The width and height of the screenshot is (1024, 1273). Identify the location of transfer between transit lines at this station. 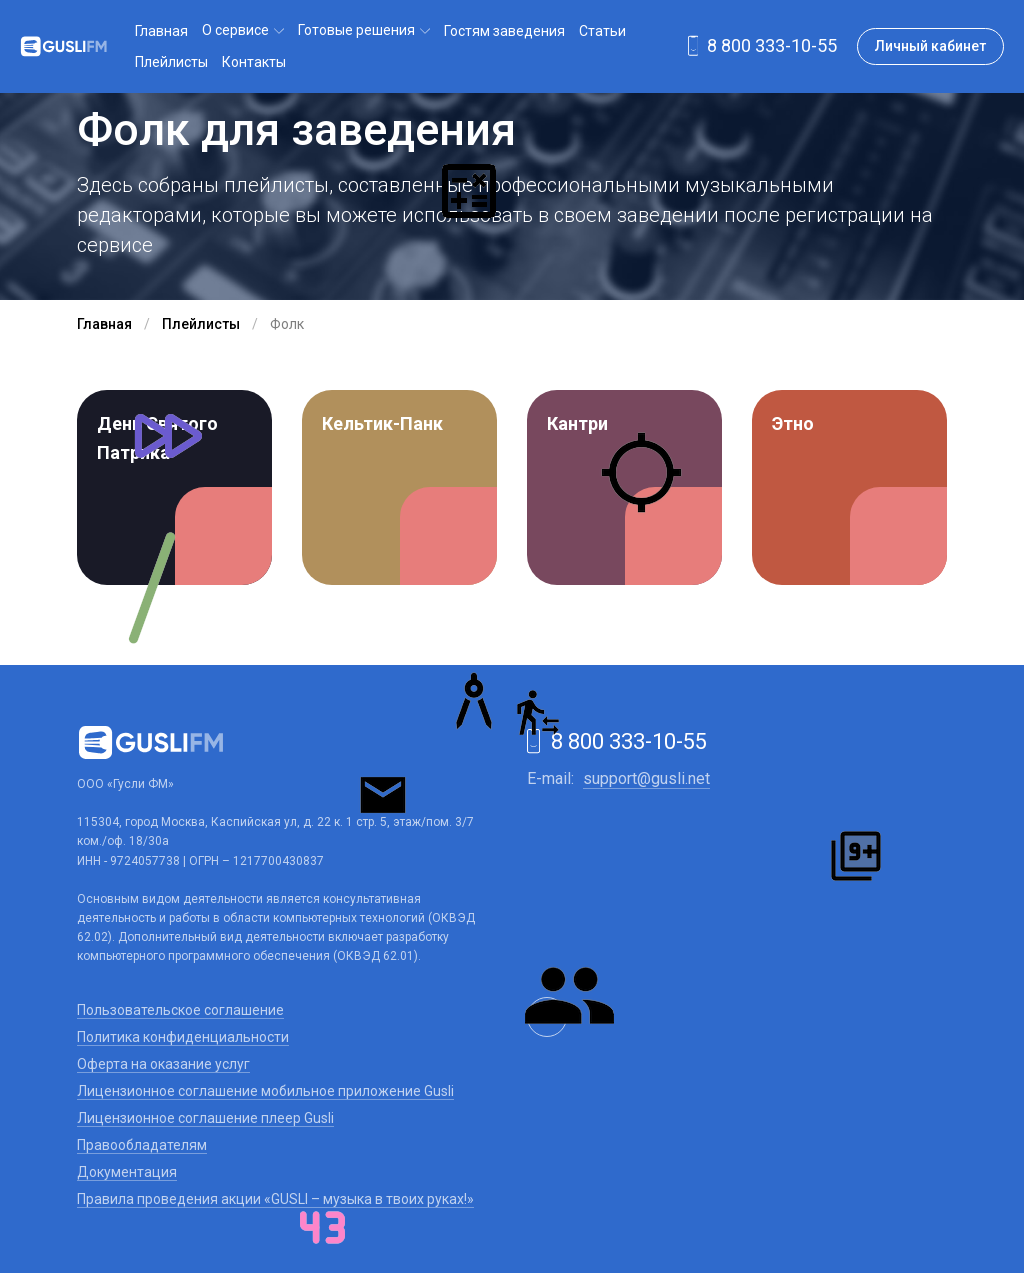
(538, 712).